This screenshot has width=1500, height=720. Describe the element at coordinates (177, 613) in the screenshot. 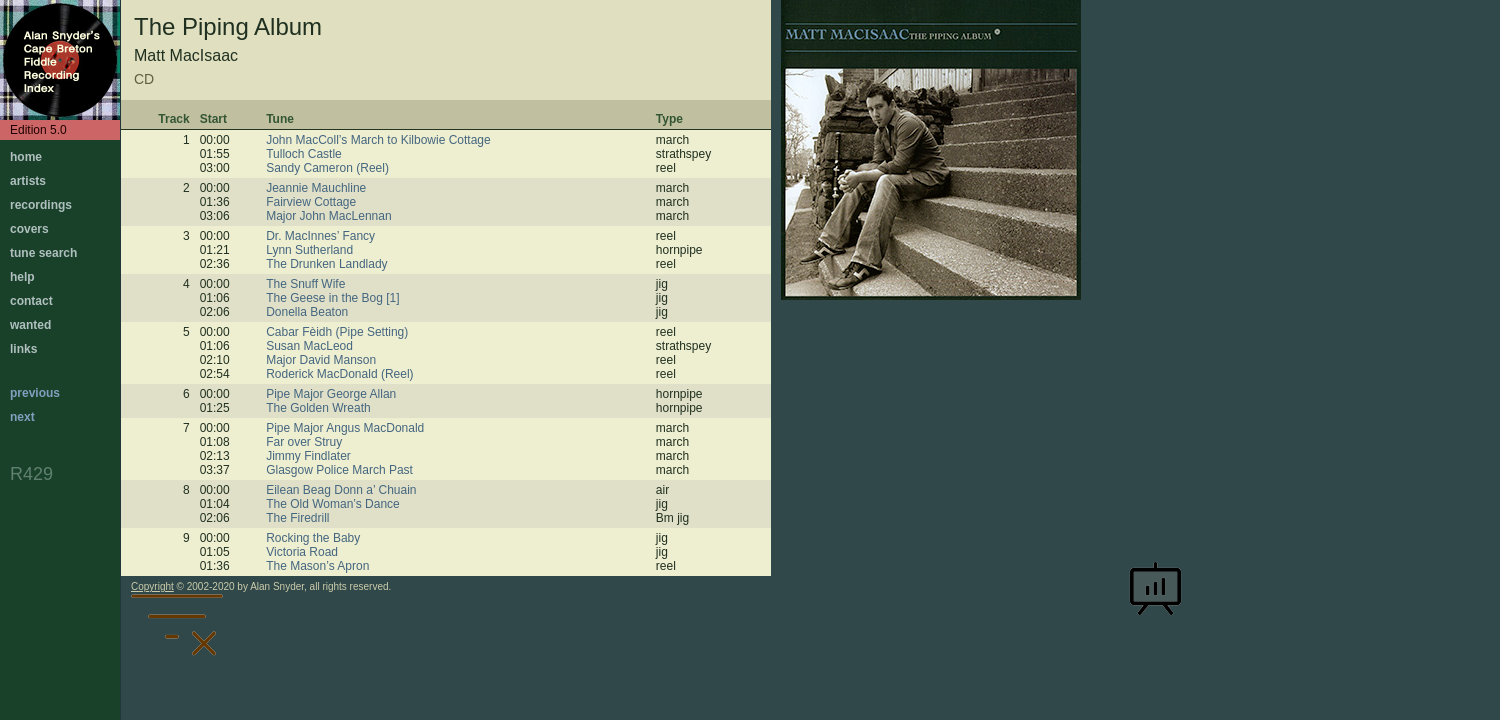

I see `clear all active filters` at that location.